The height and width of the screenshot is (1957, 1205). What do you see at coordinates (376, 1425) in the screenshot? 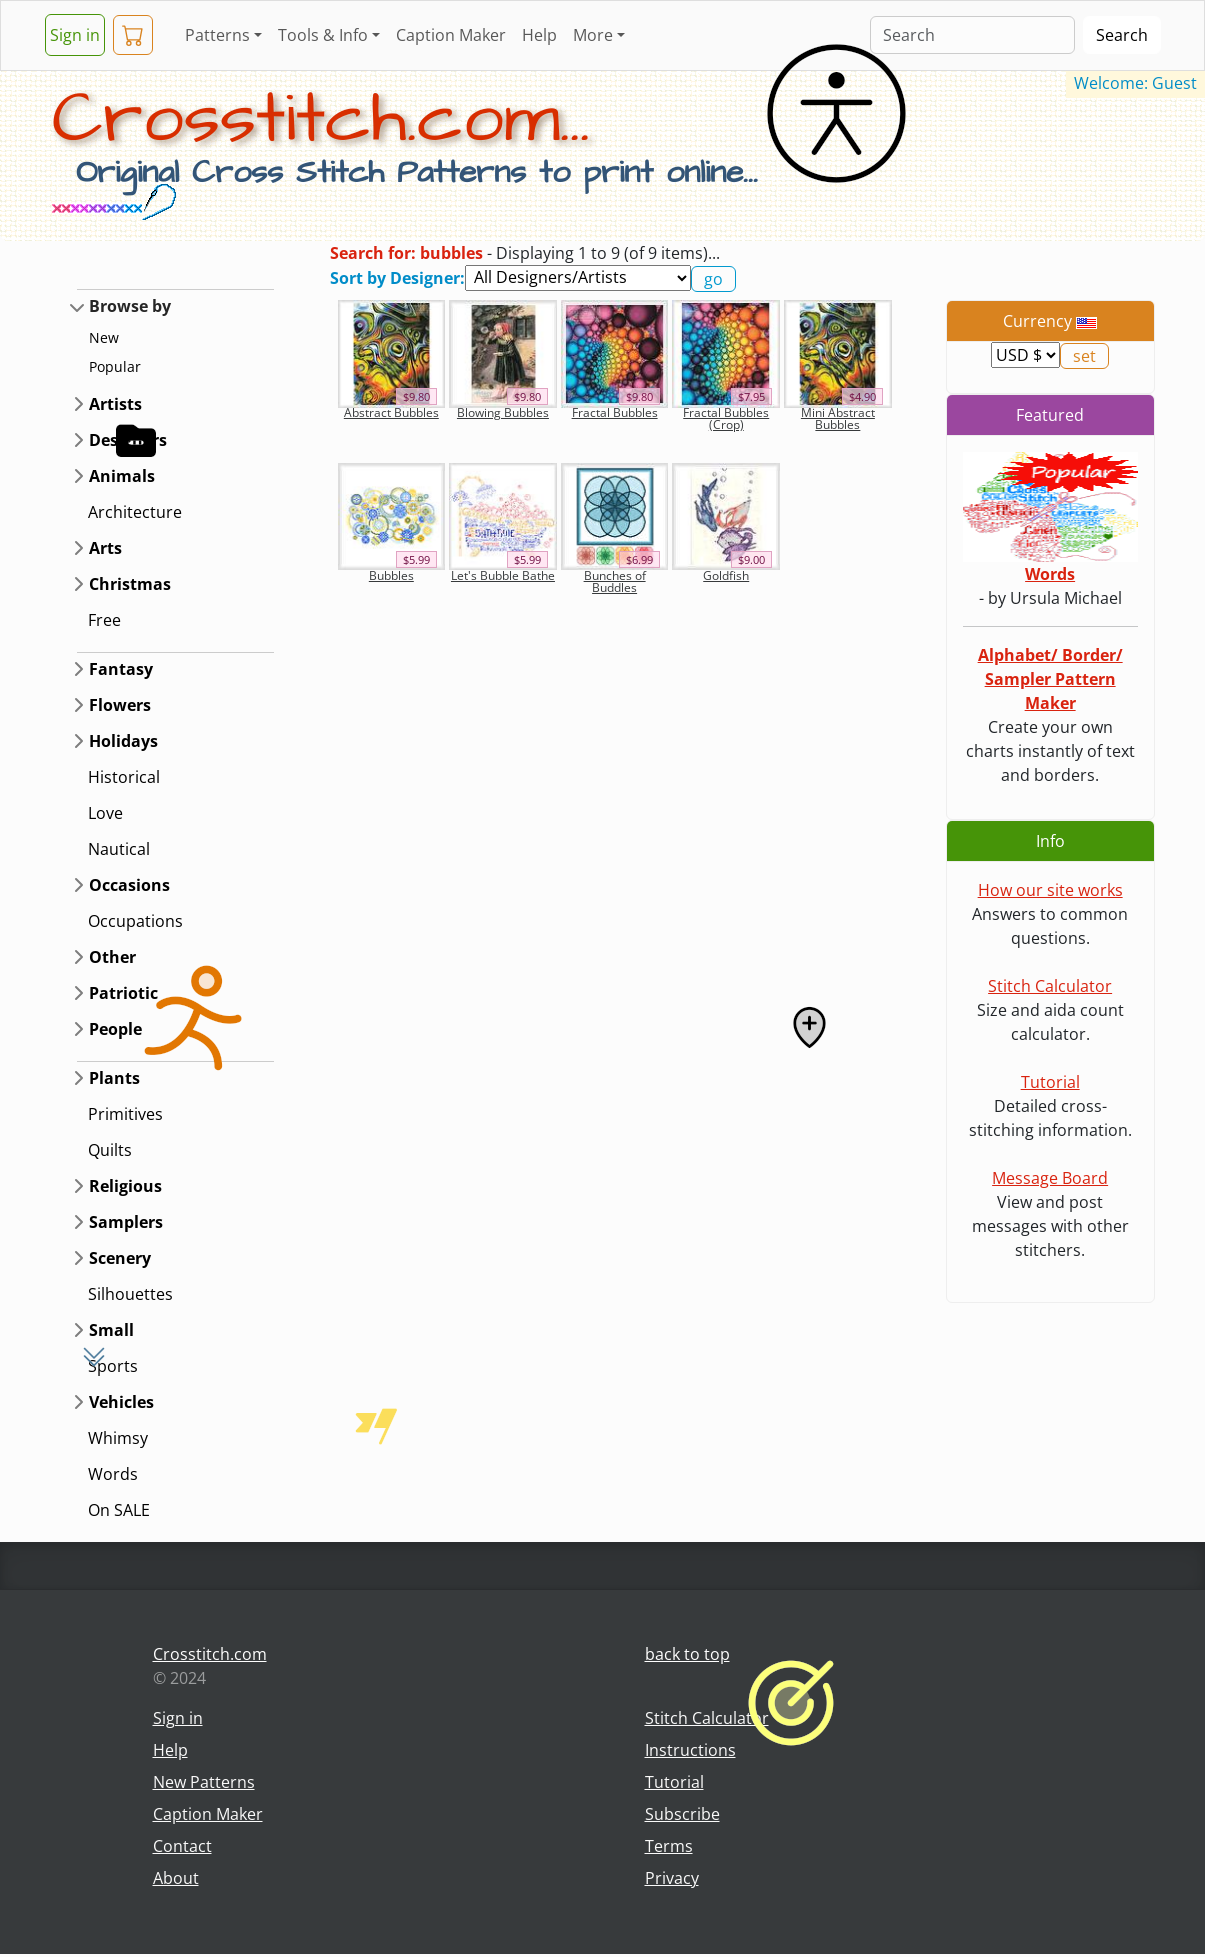
I see `flag or bookmark content for later review` at bounding box center [376, 1425].